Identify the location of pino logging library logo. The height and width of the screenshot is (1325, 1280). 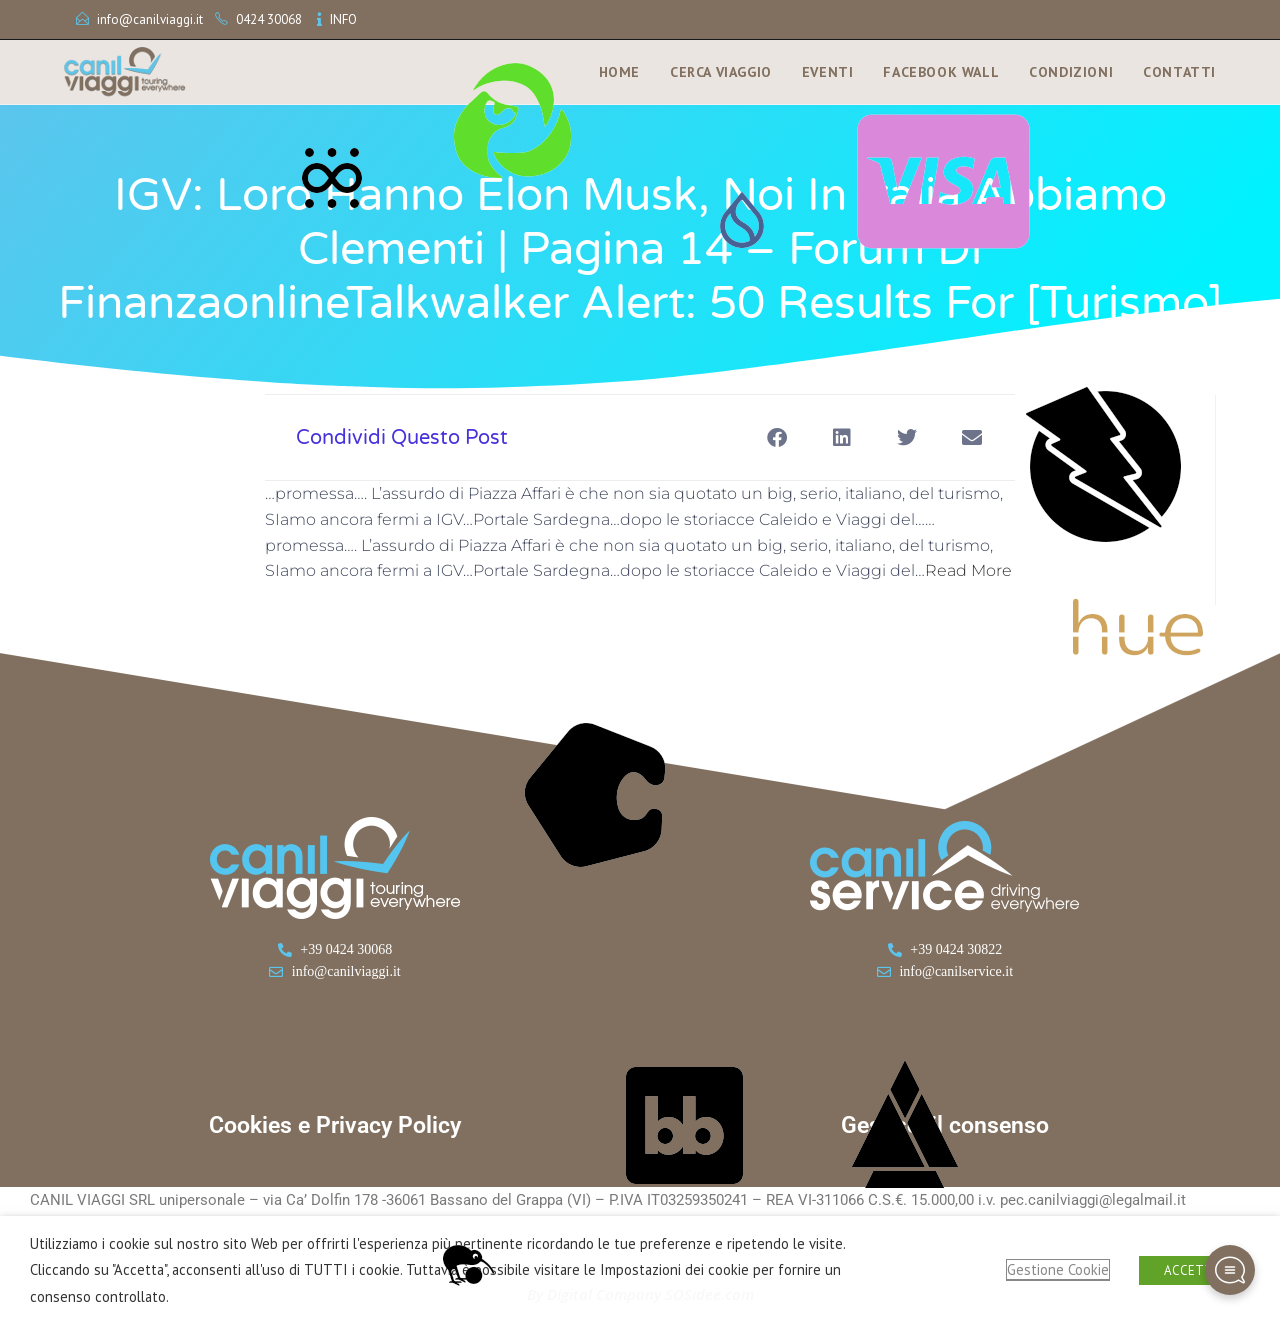
(905, 1124).